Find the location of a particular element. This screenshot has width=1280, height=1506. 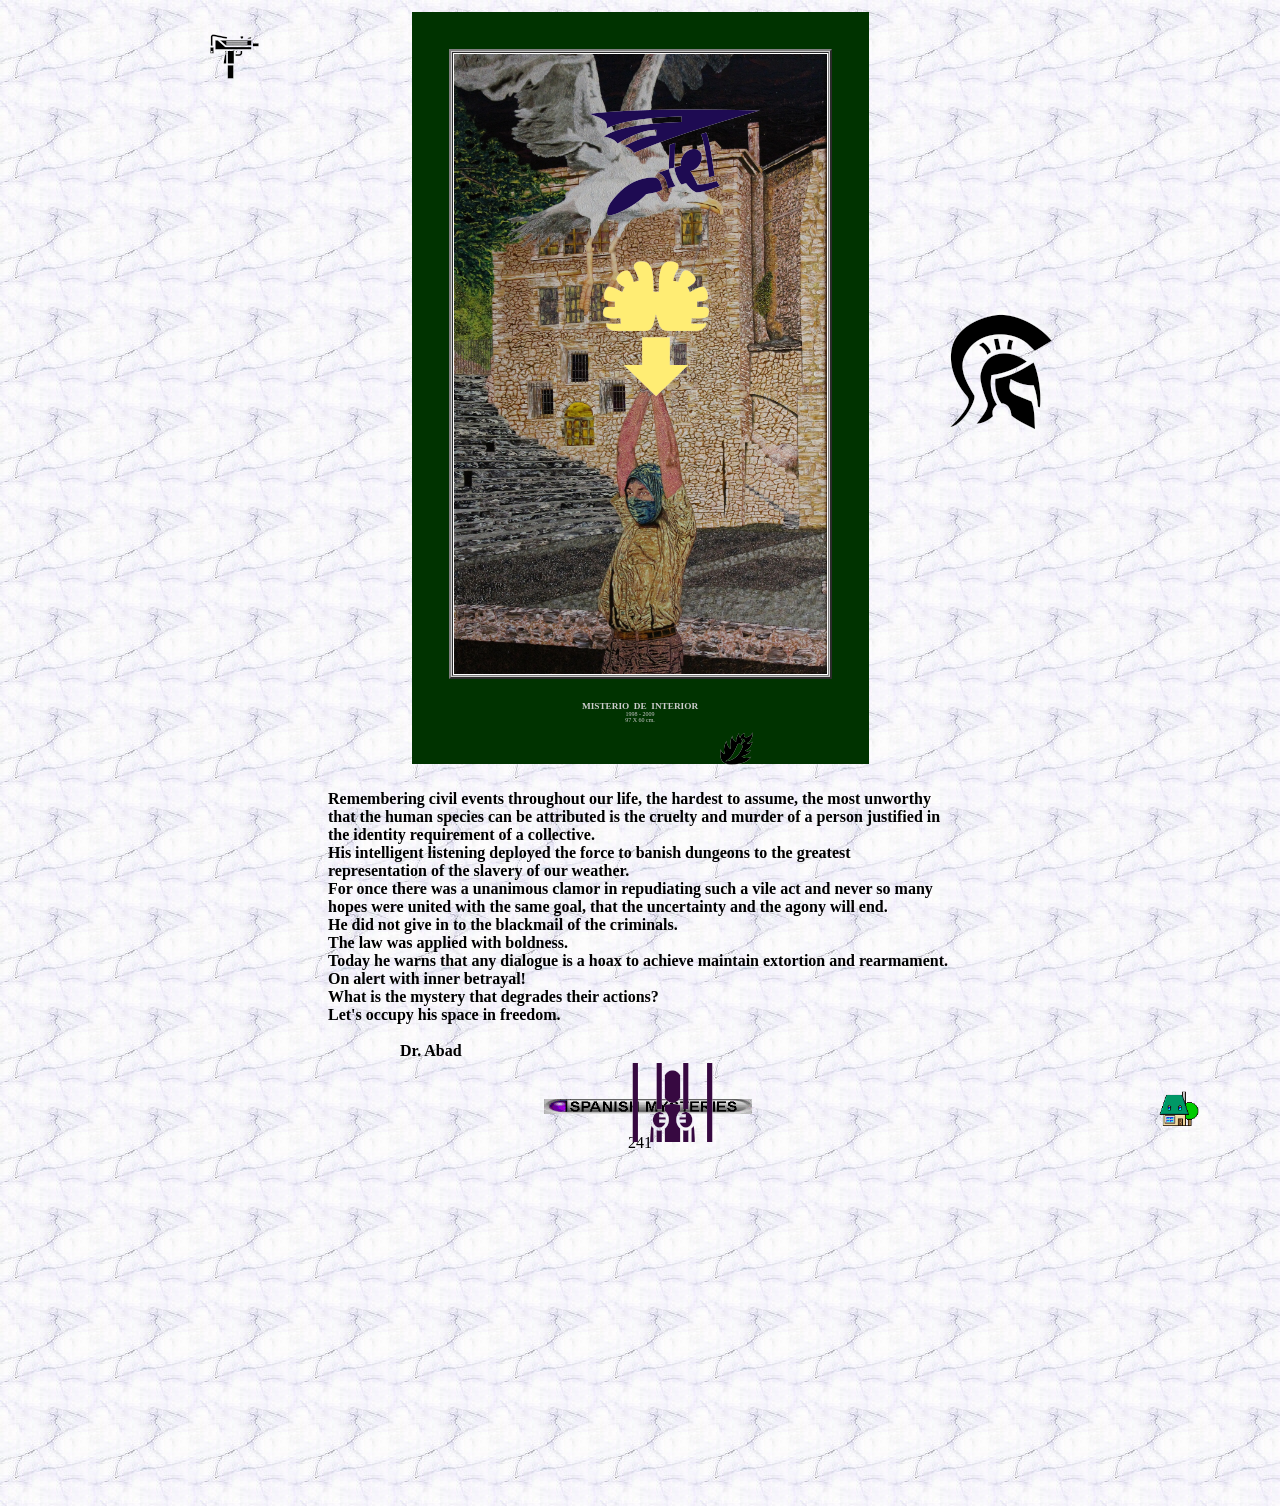

select submachine gun weapon in game is located at coordinates (234, 56).